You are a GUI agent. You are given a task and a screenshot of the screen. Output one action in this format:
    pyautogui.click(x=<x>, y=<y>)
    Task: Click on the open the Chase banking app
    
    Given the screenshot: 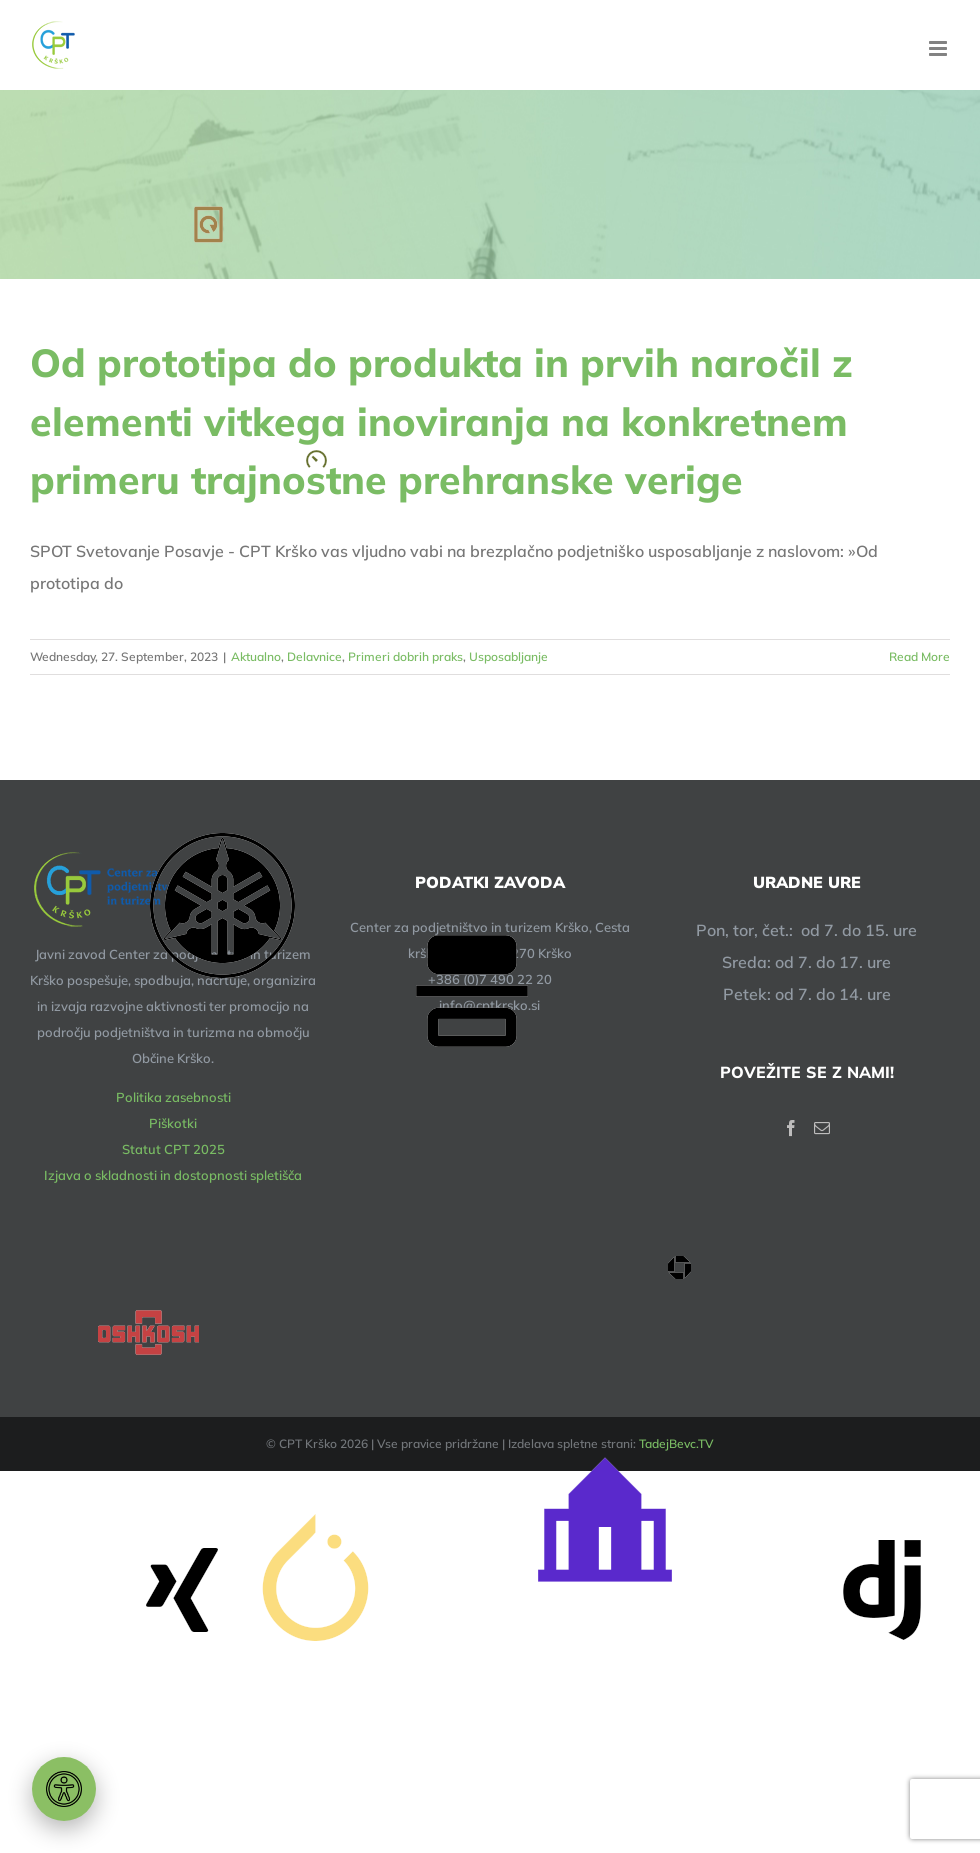 What is the action you would take?
    pyautogui.click(x=679, y=1267)
    